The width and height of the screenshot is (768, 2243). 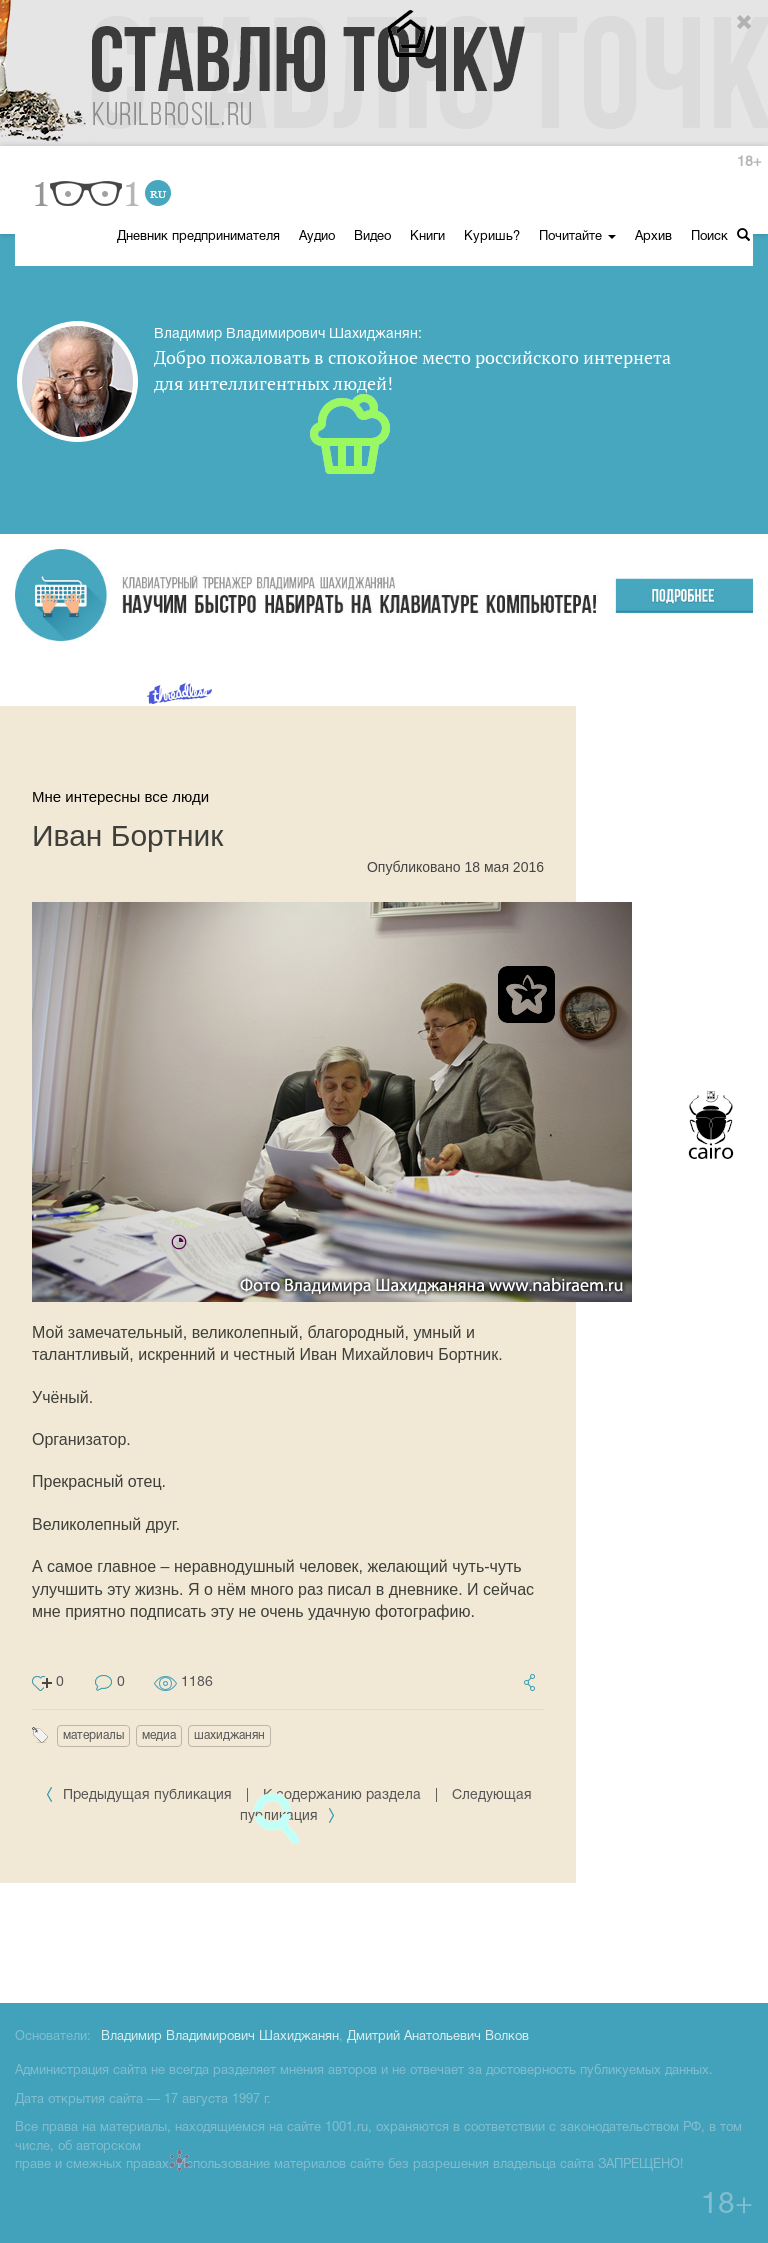 I want to click on indicates 25% progress or completion, so click(x=179, y=1242).